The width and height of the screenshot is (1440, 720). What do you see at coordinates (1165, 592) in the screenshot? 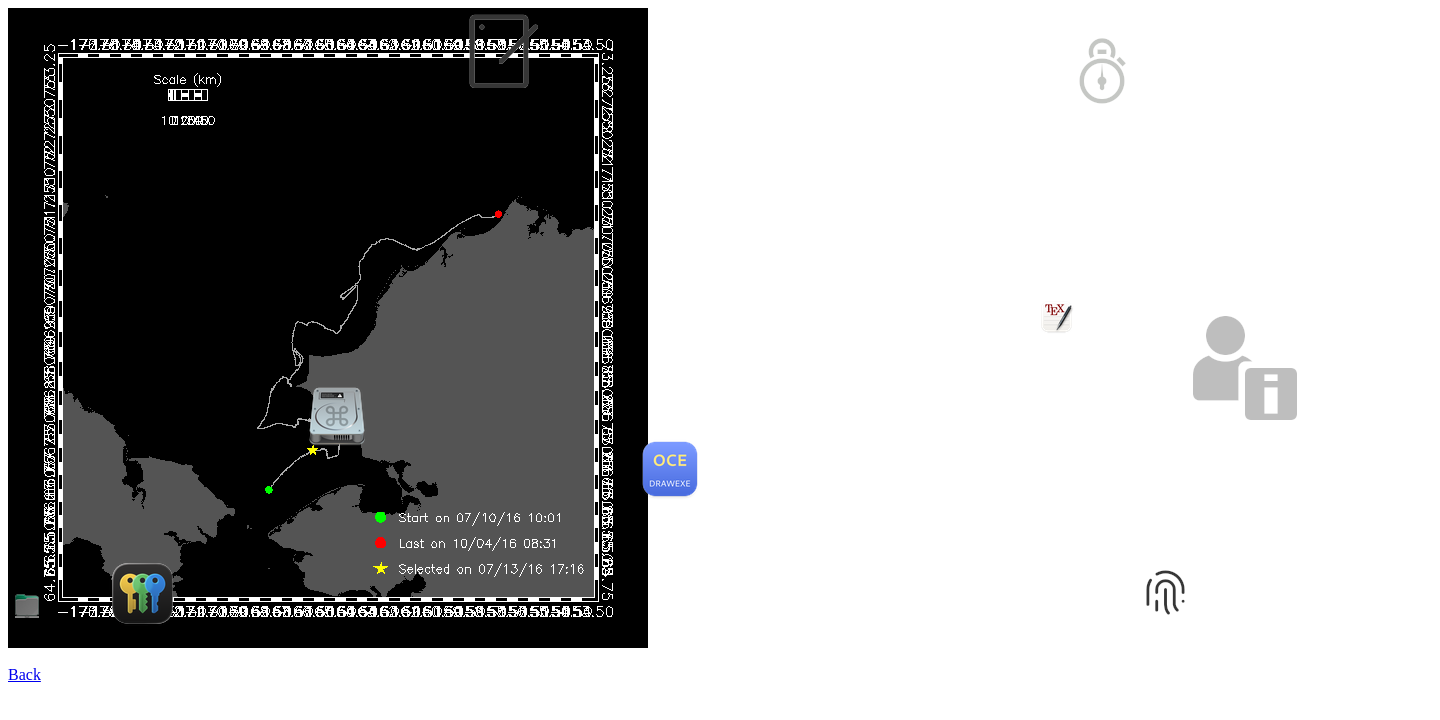
I see `authenticate with fingerprint` at bounding box center [1165, 592].